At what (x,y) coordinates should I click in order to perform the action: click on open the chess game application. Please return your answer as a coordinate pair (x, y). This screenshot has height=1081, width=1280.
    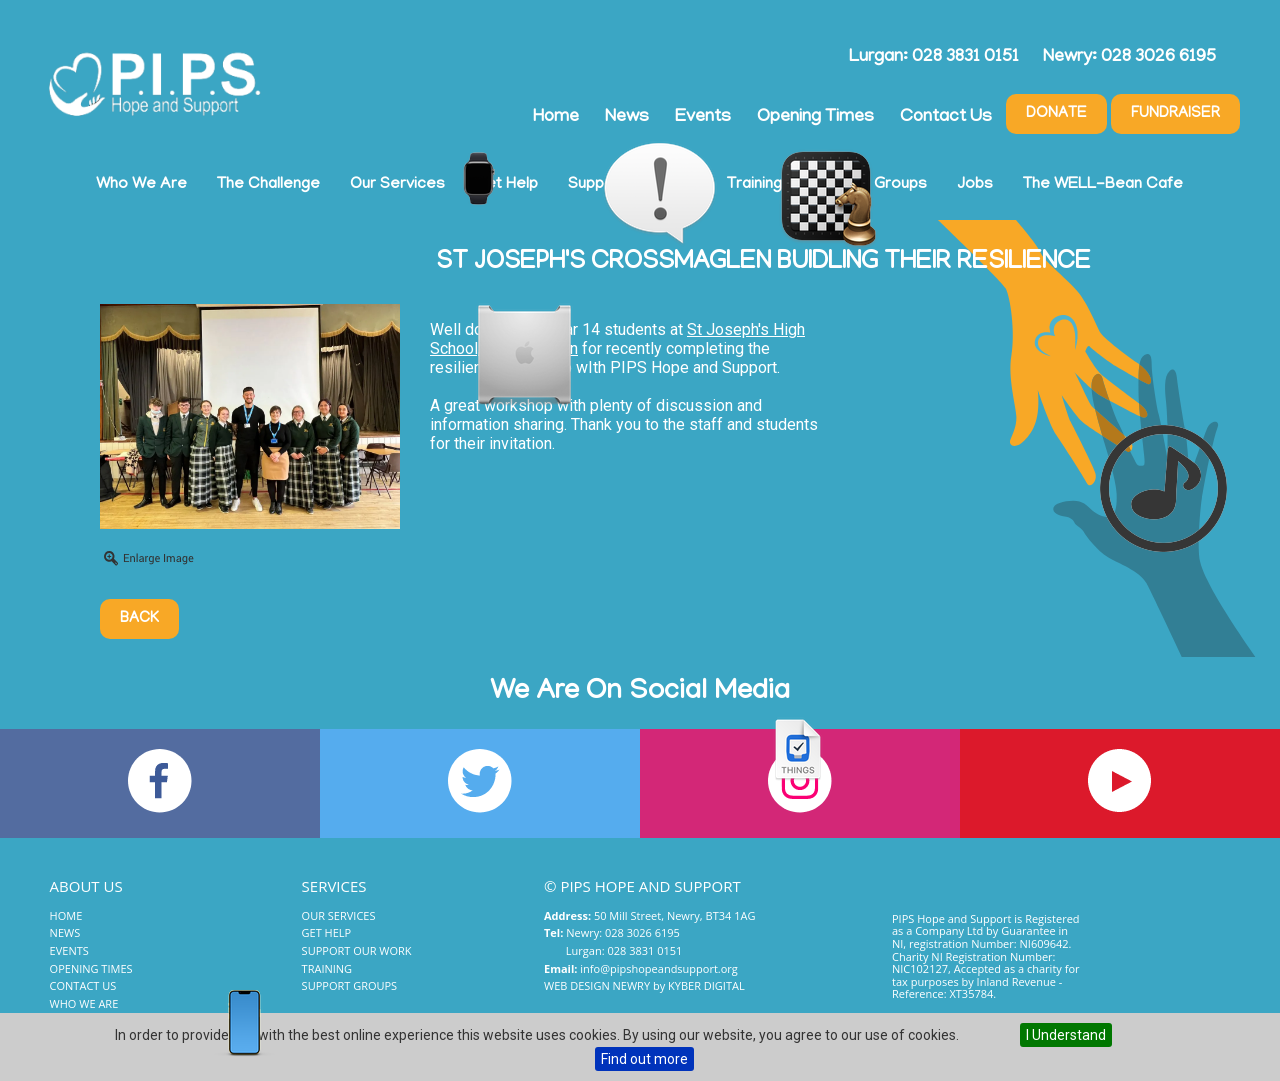
    Looking at the image, I should click on (826, 196).